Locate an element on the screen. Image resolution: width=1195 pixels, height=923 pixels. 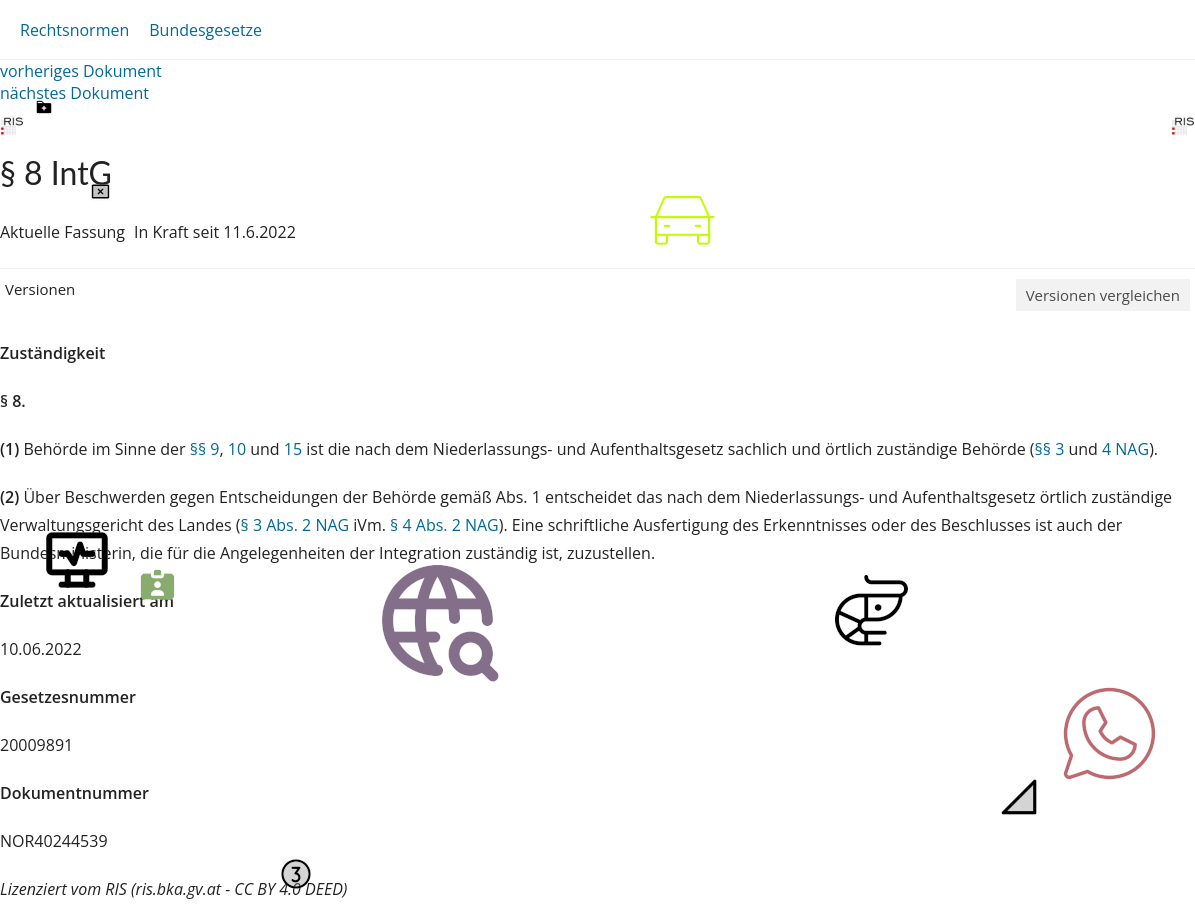
indicates seafood or shrimp menu option is located at coordinates (871, 611).